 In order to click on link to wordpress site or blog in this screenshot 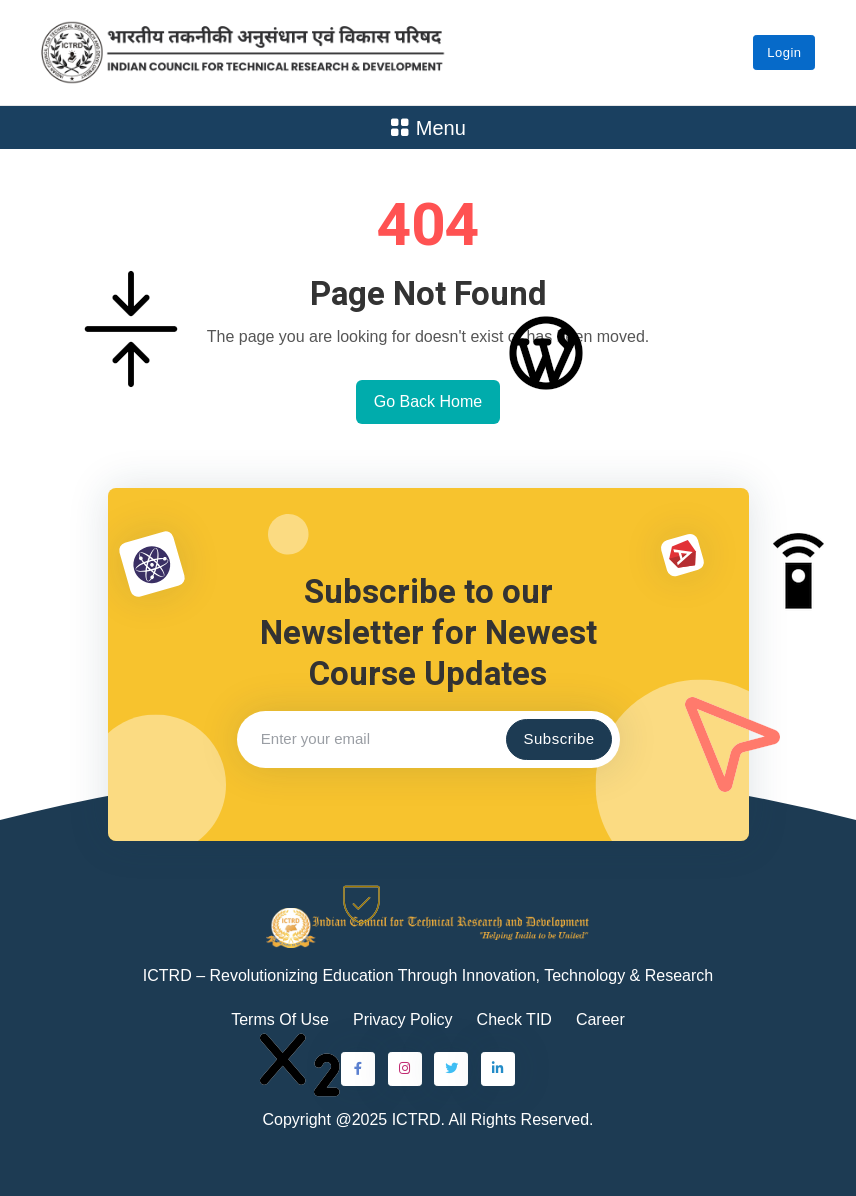, I will do `click(546, 353)`.